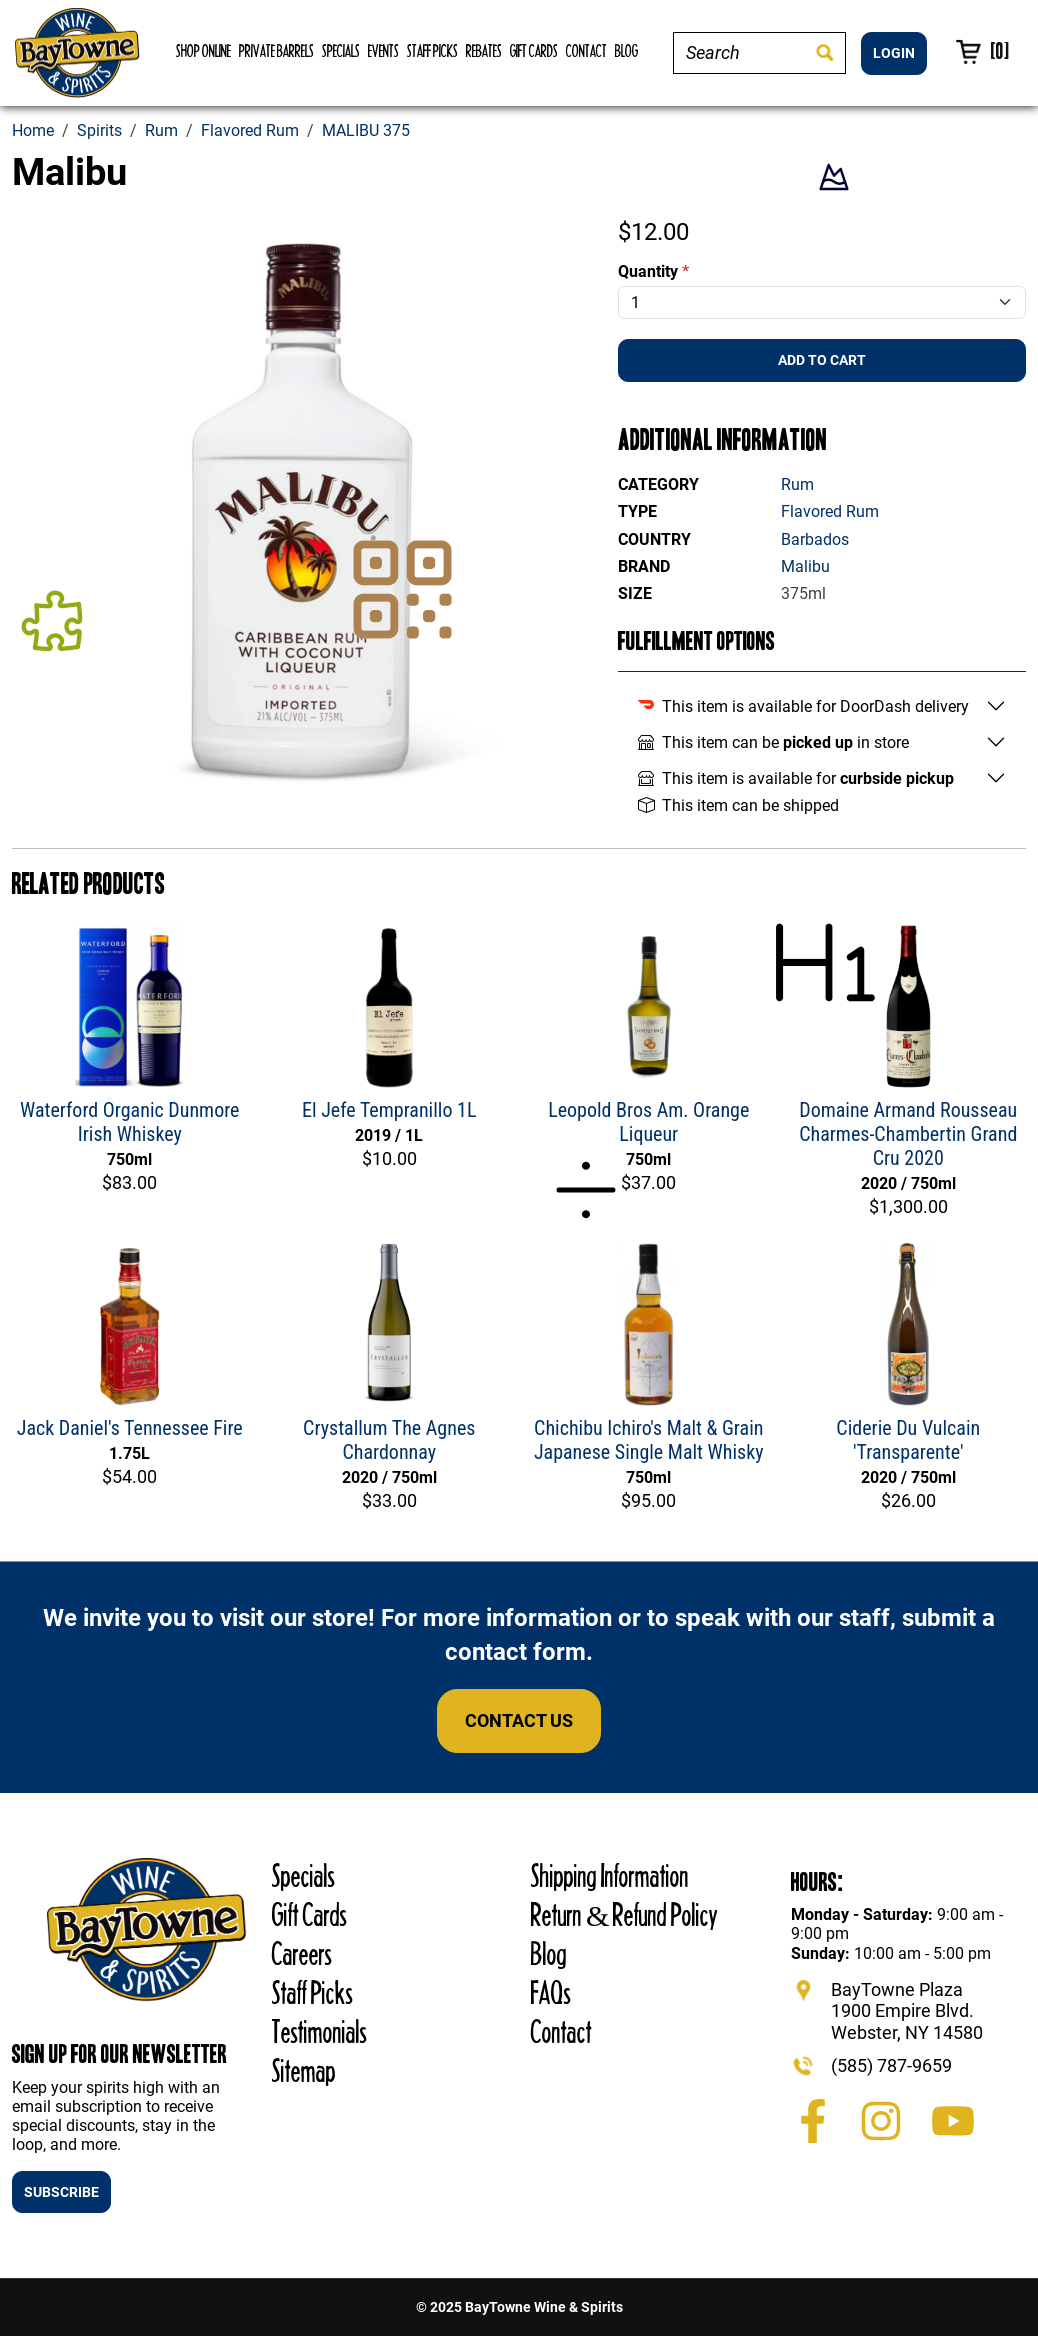  What do you see at coordinates (402, 589) in the screenshot?
I see `scan or generate a qr code` at bounding box center [402, 589].